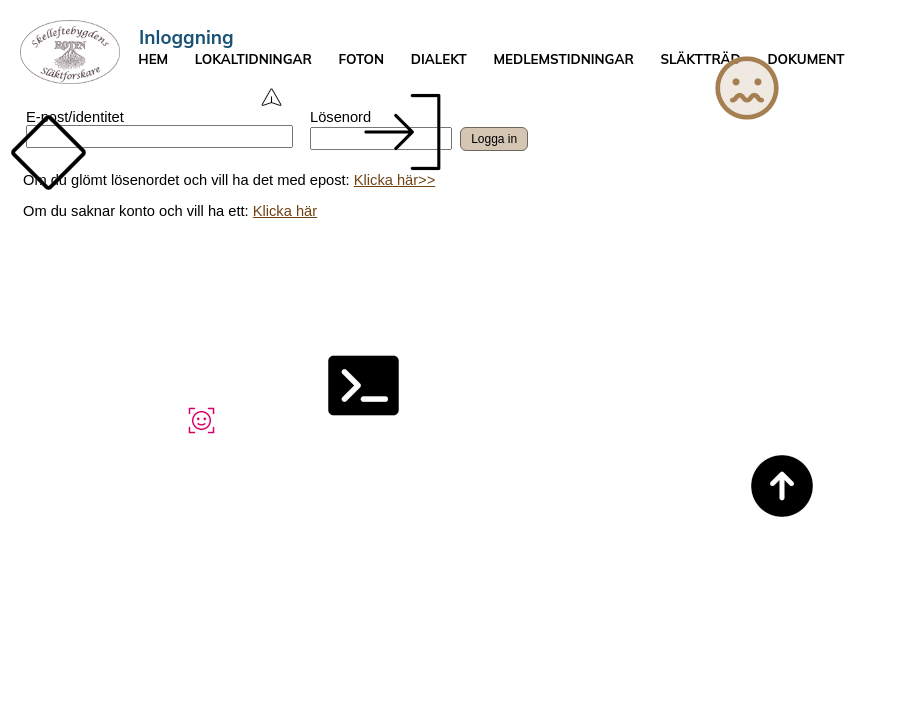 The width and height of the screenshot is (913, 720). What do you see at coordinates (363, 385) in the screenshot?
I see `open command line terminal` at bounding box center [363, 385].